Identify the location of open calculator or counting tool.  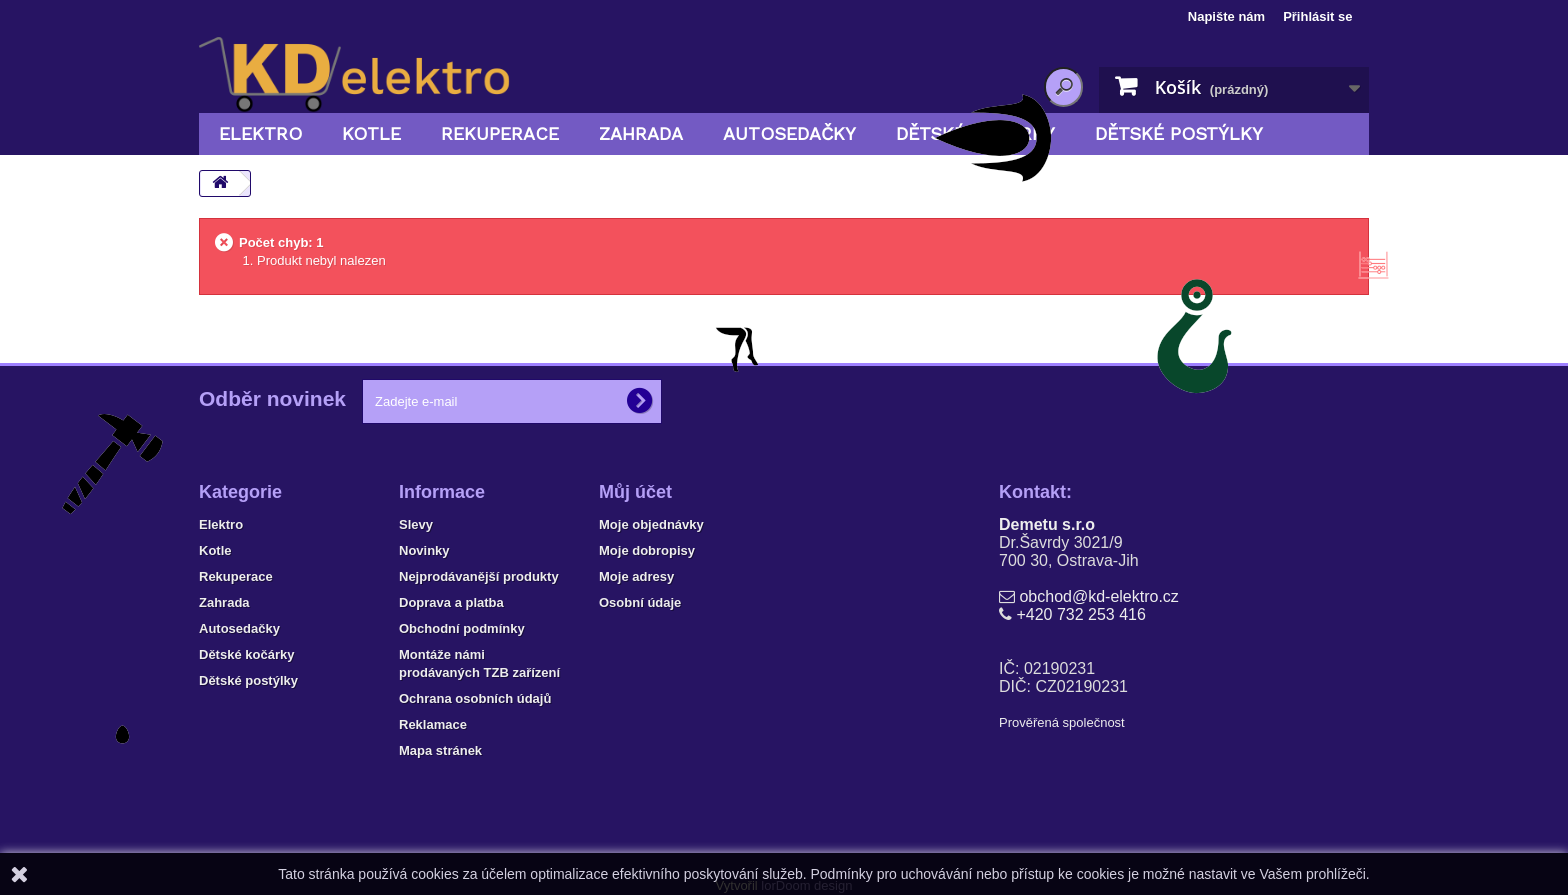
(1373, 263).